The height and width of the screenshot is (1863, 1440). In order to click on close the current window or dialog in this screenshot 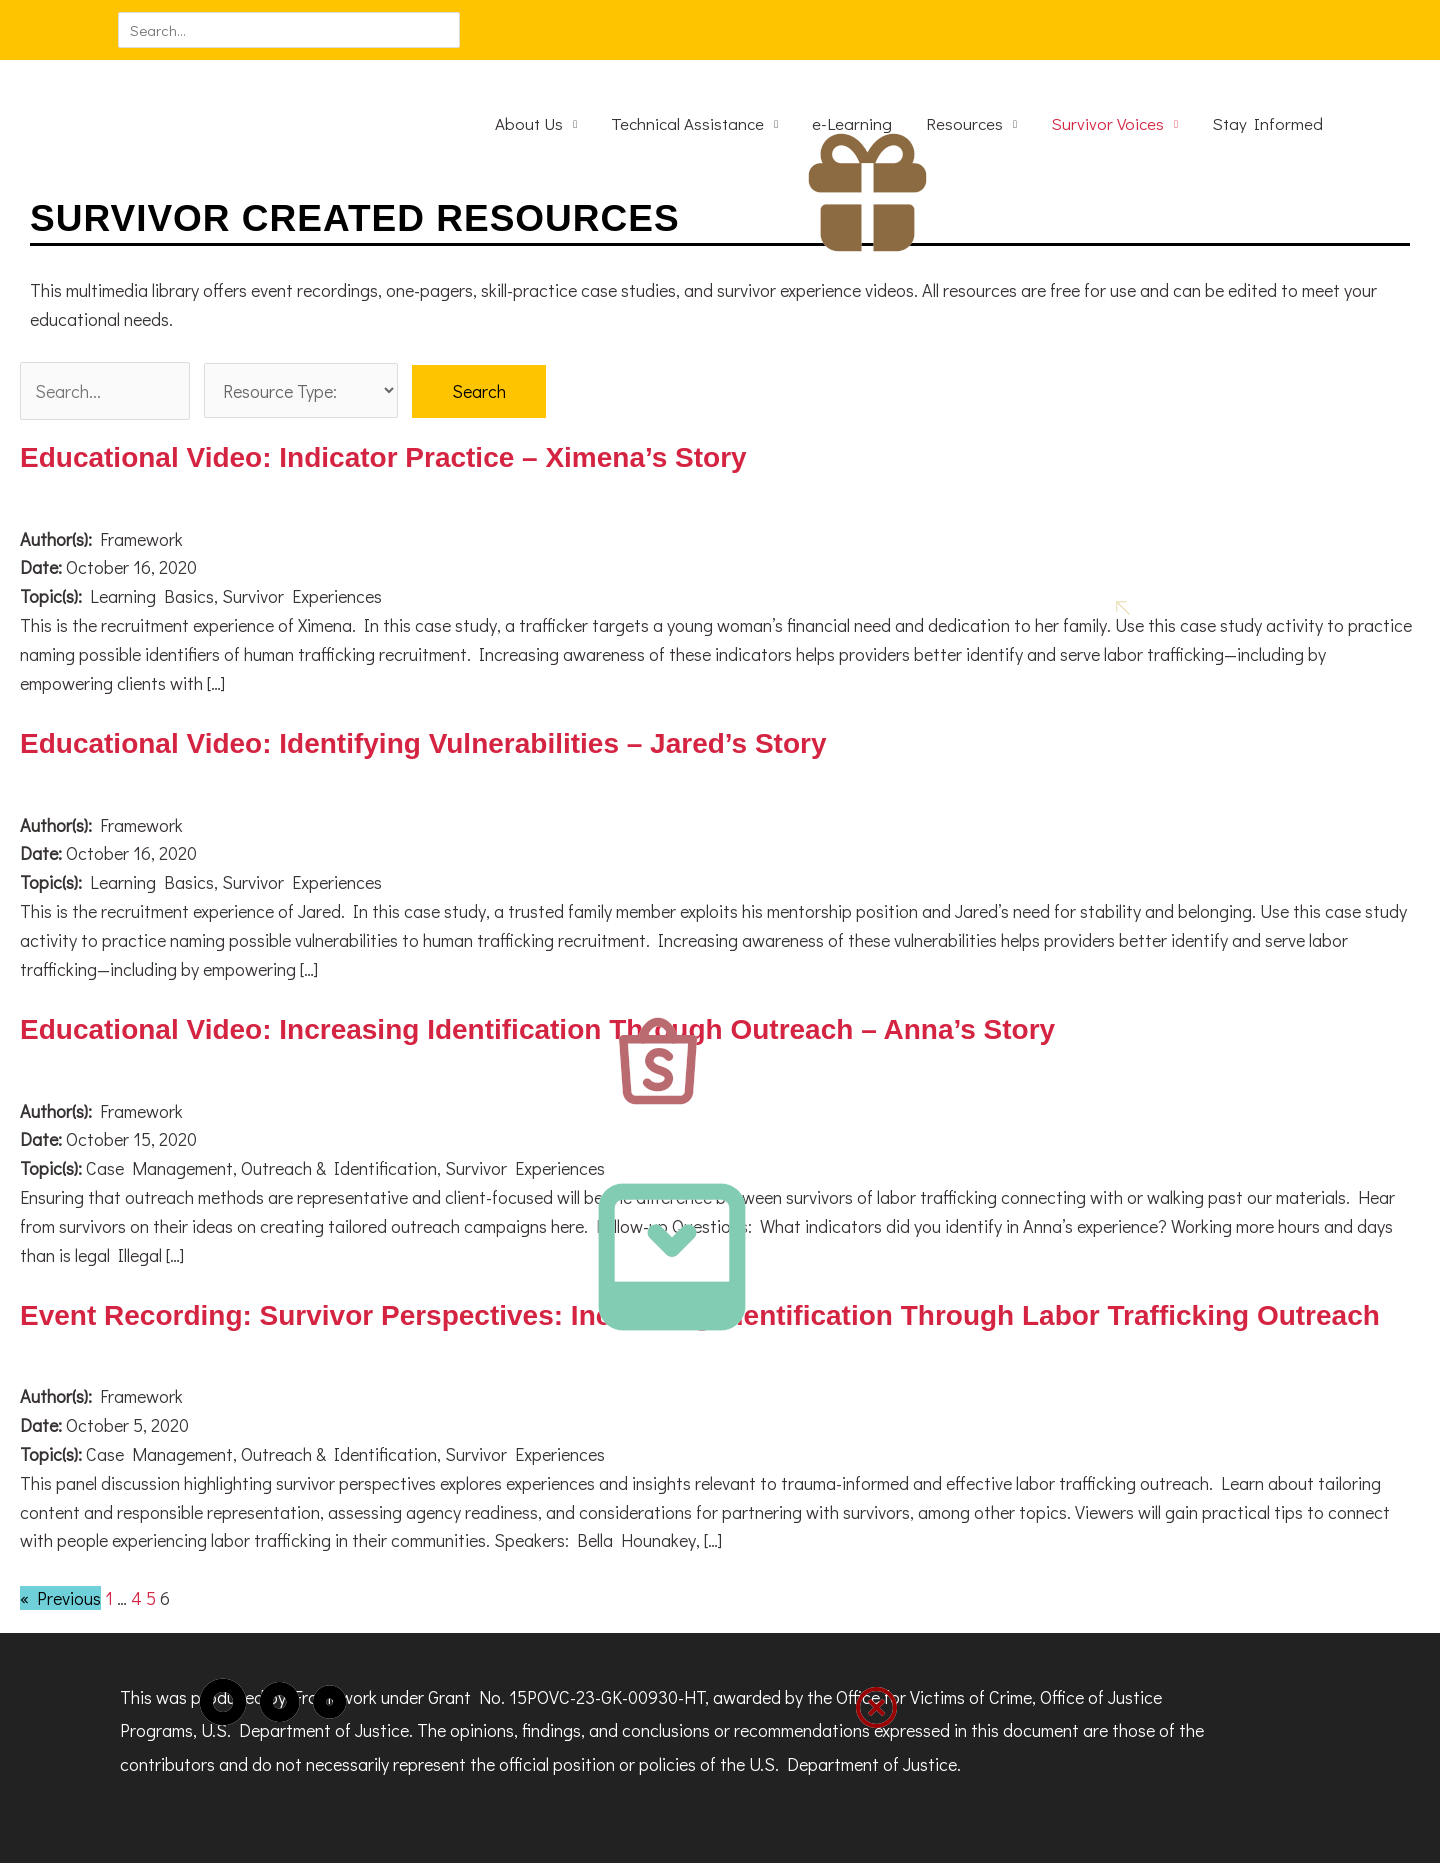, I will do `click(876, 1707)`.